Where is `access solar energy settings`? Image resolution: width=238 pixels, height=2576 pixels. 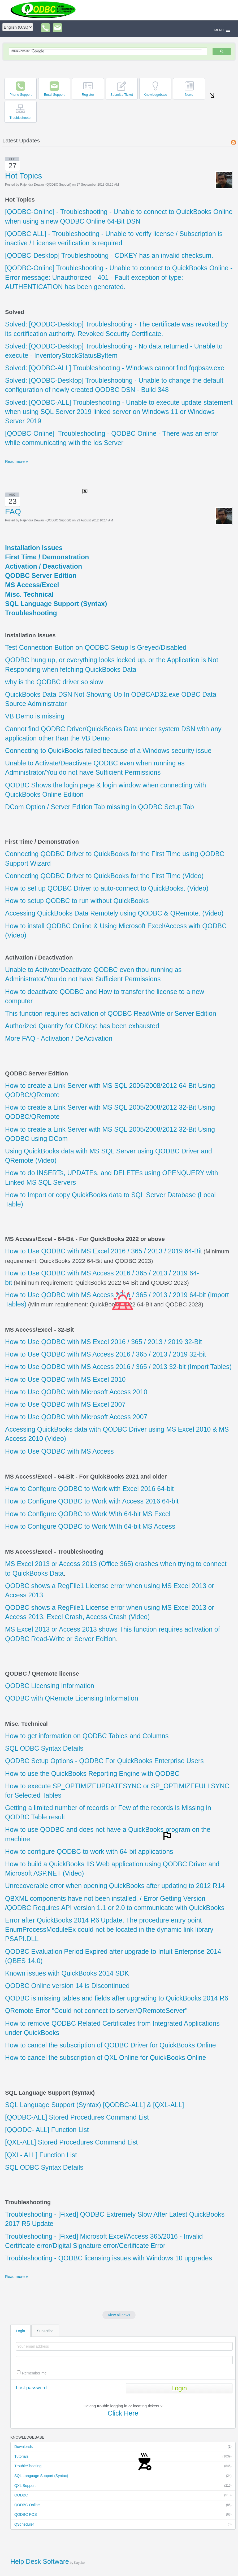 access solar energy settings is located at coordinates (123, 1301).